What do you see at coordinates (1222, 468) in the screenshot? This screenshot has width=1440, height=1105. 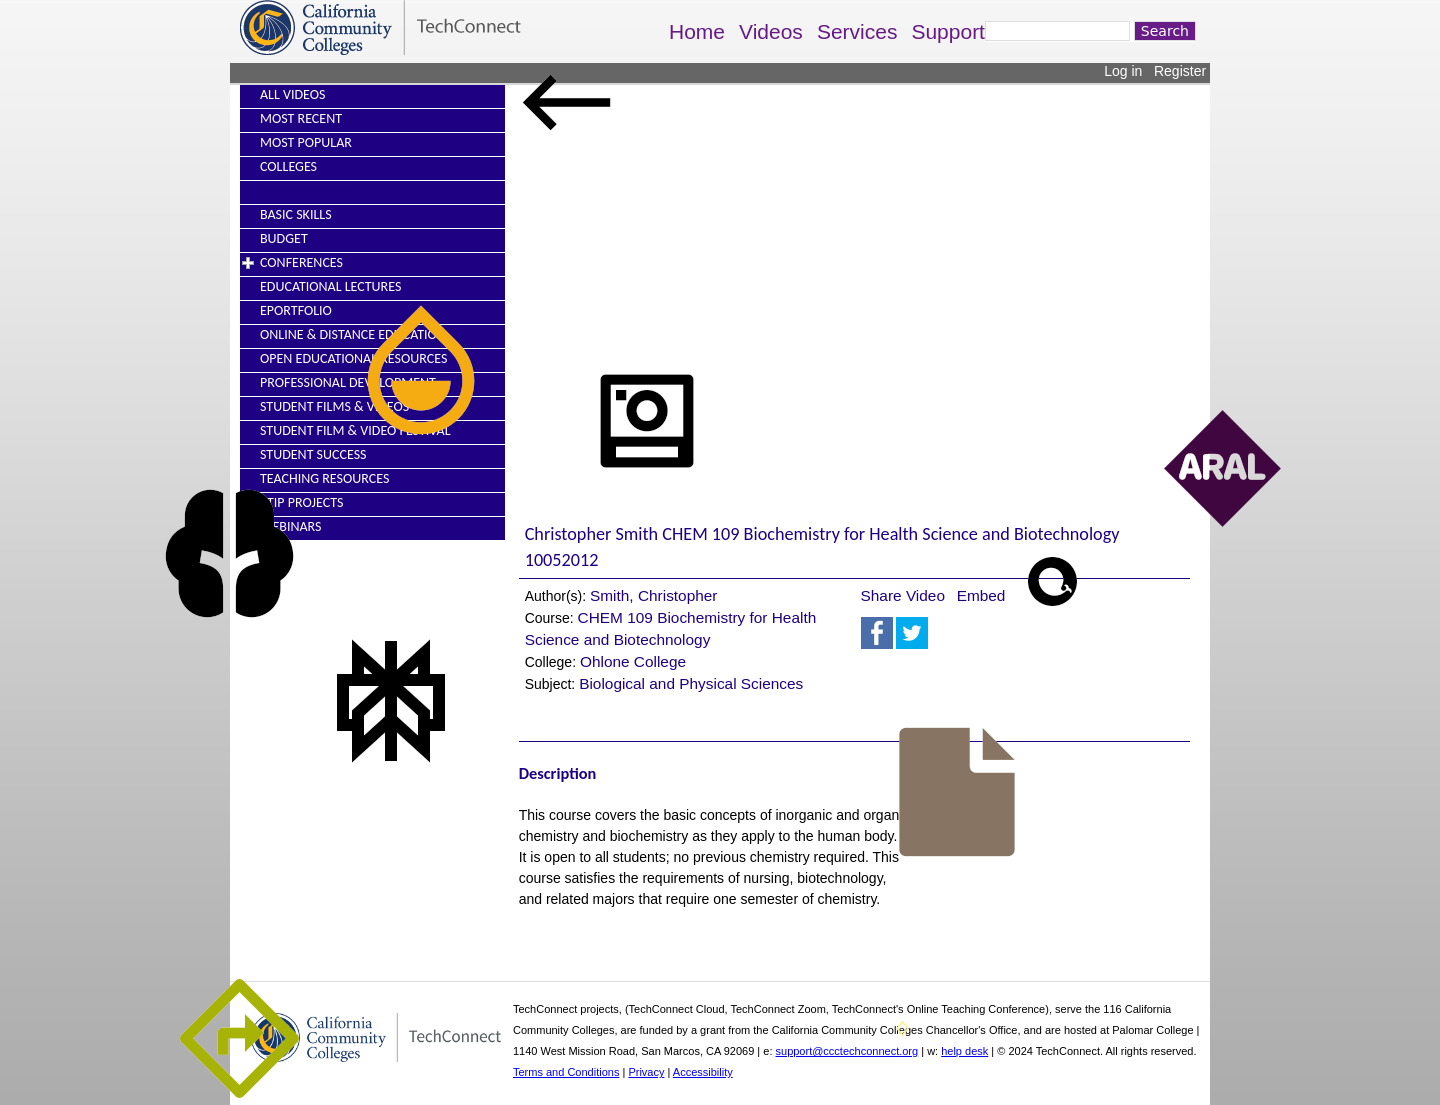 I see `aral gas station brand logo` at bounding box center [1222, 468].